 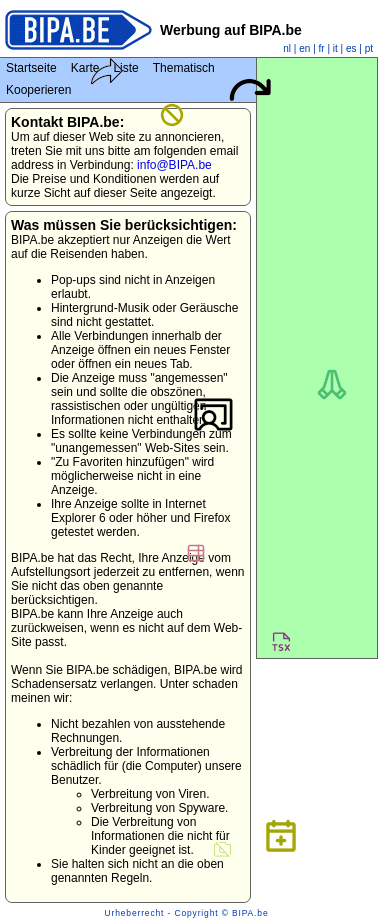 What do you see at coordinates (213, 414) in the screenshot?
I see `access teaching or presentation mode` at bounding box center [213, 414].